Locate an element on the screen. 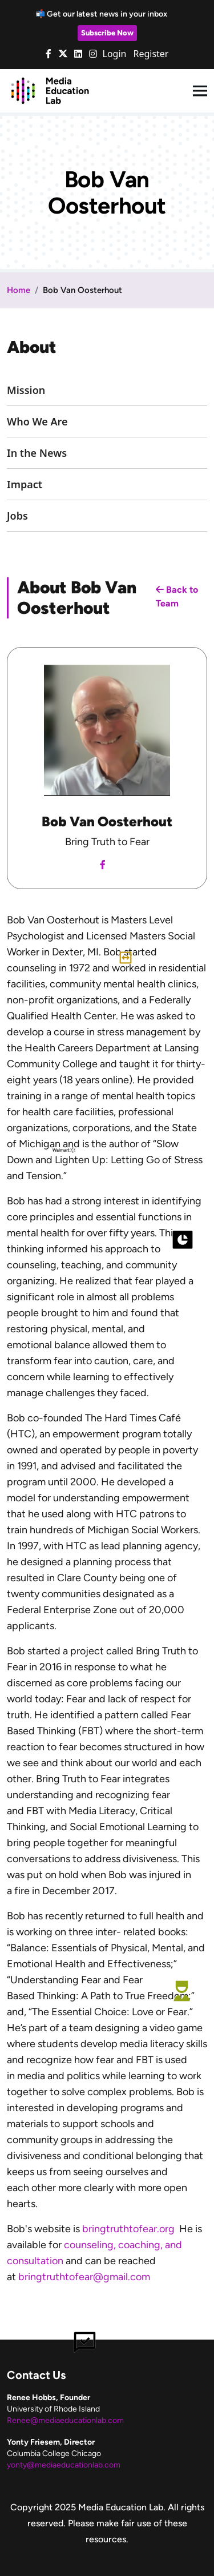  flip image horizontally is located at coordinates (126, 958).